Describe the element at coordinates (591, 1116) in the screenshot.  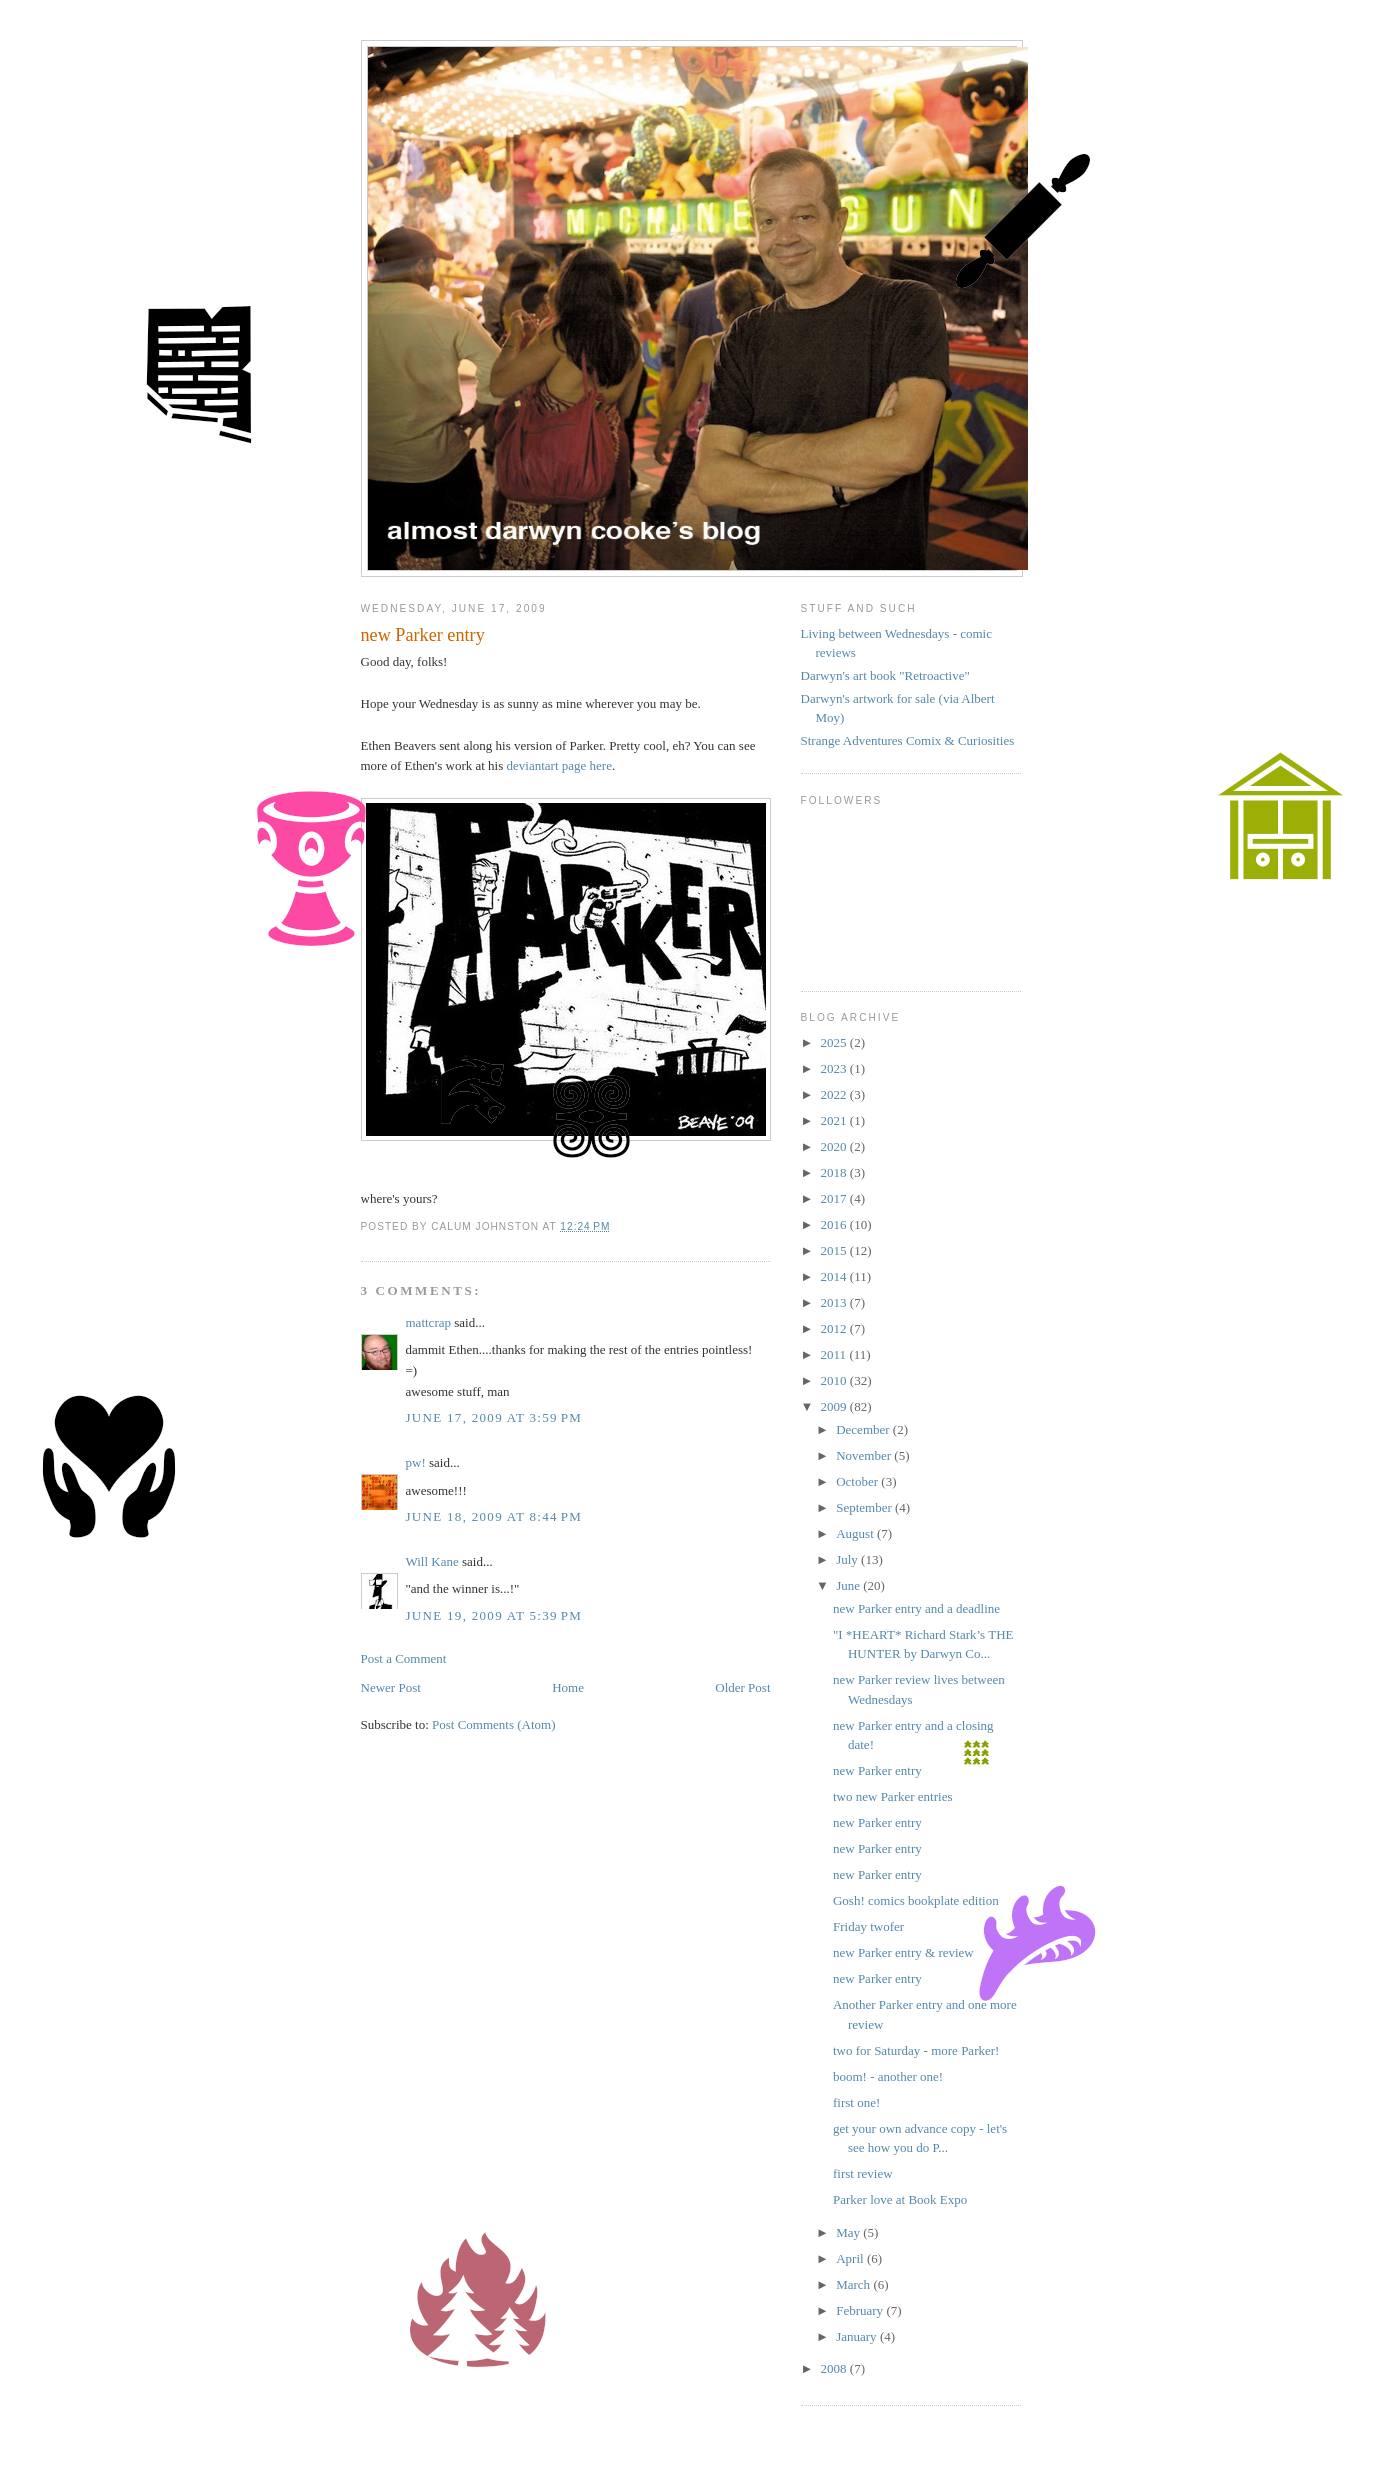
I see `dwennimmen adinkra symbol representing humility and strength` at that location.